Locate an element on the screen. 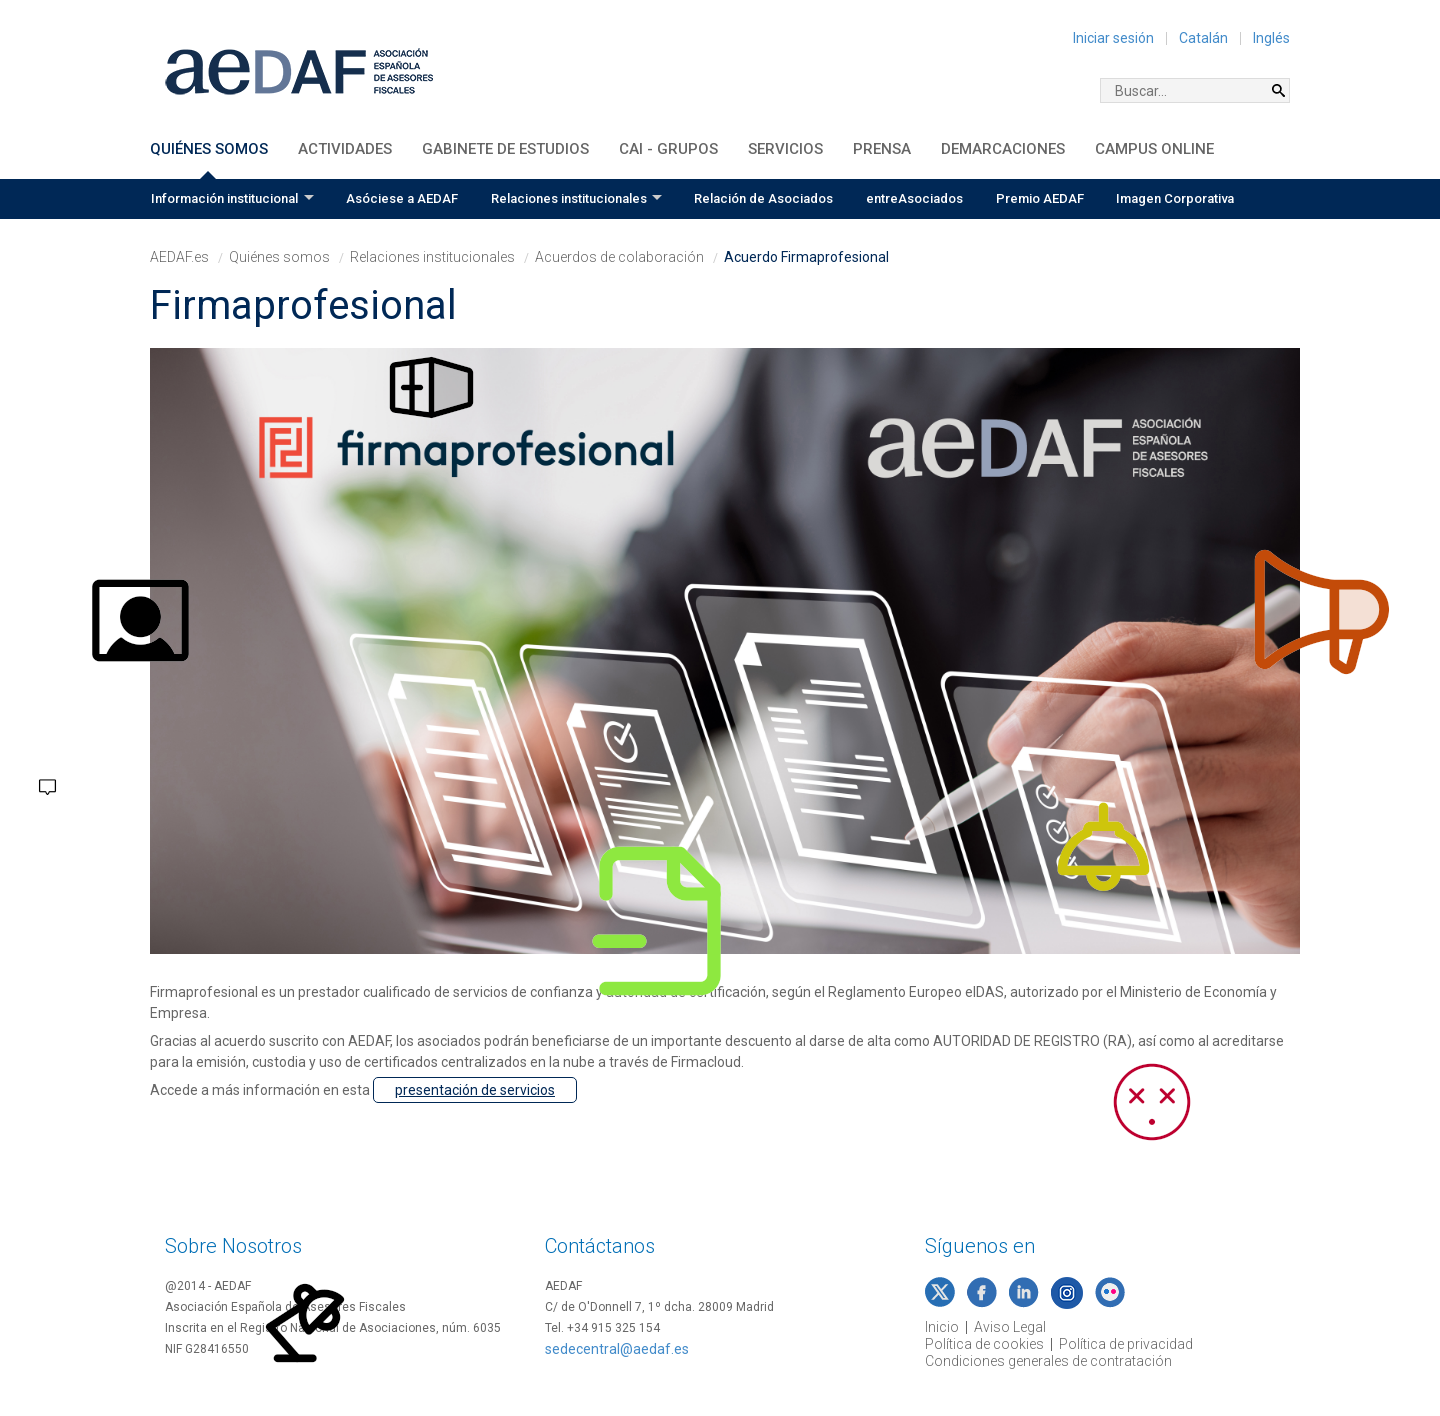 This screenshot has height=1416, width=1440. view shipping or freight details is located at coordinates (431, 387).